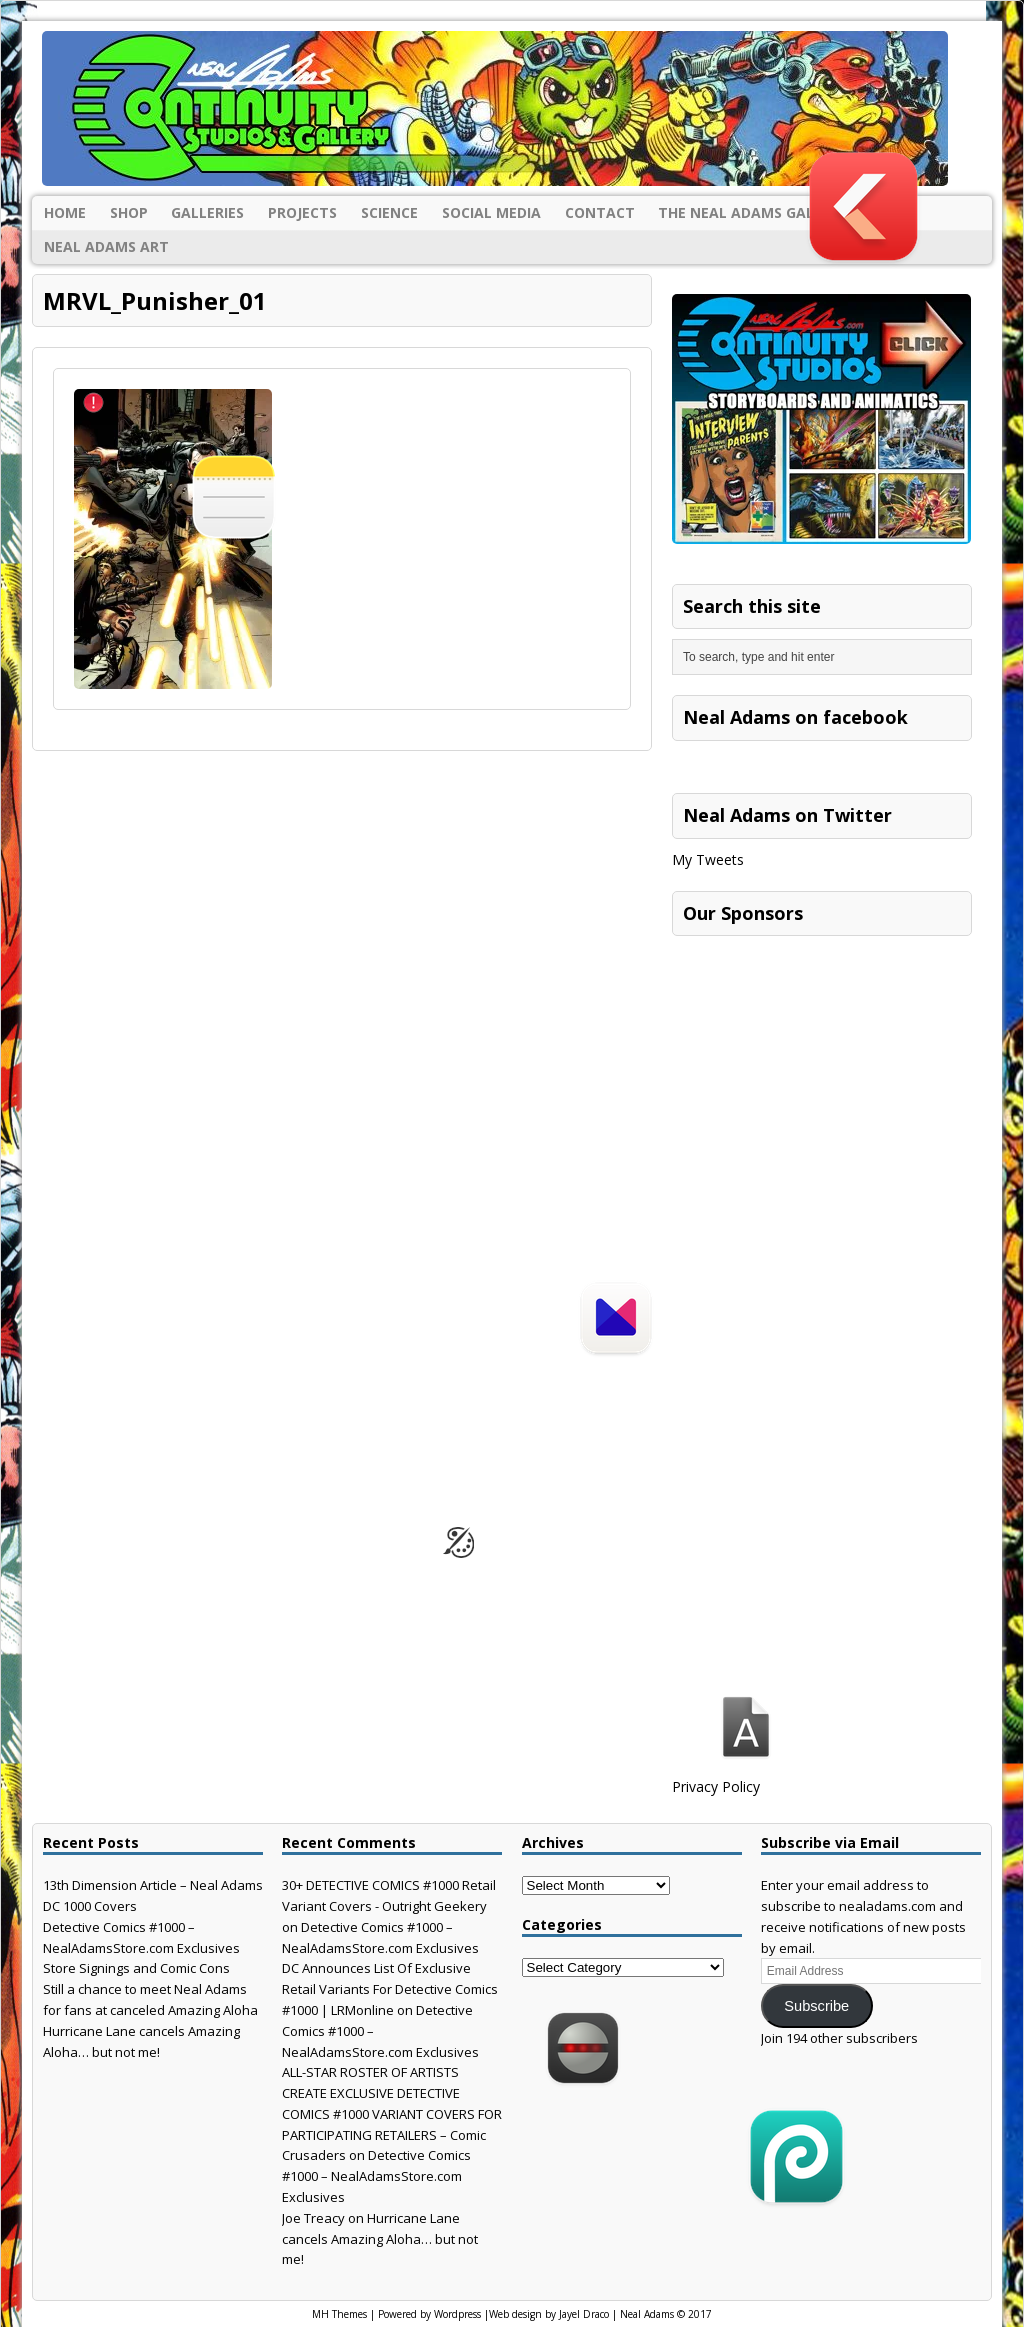 This screenshot has width=1024, height=2327. What do you see at coordinates (616, 1318) in the screenshot?
I see `open Moon FM podcast app` at bounding box center [616, 1318].